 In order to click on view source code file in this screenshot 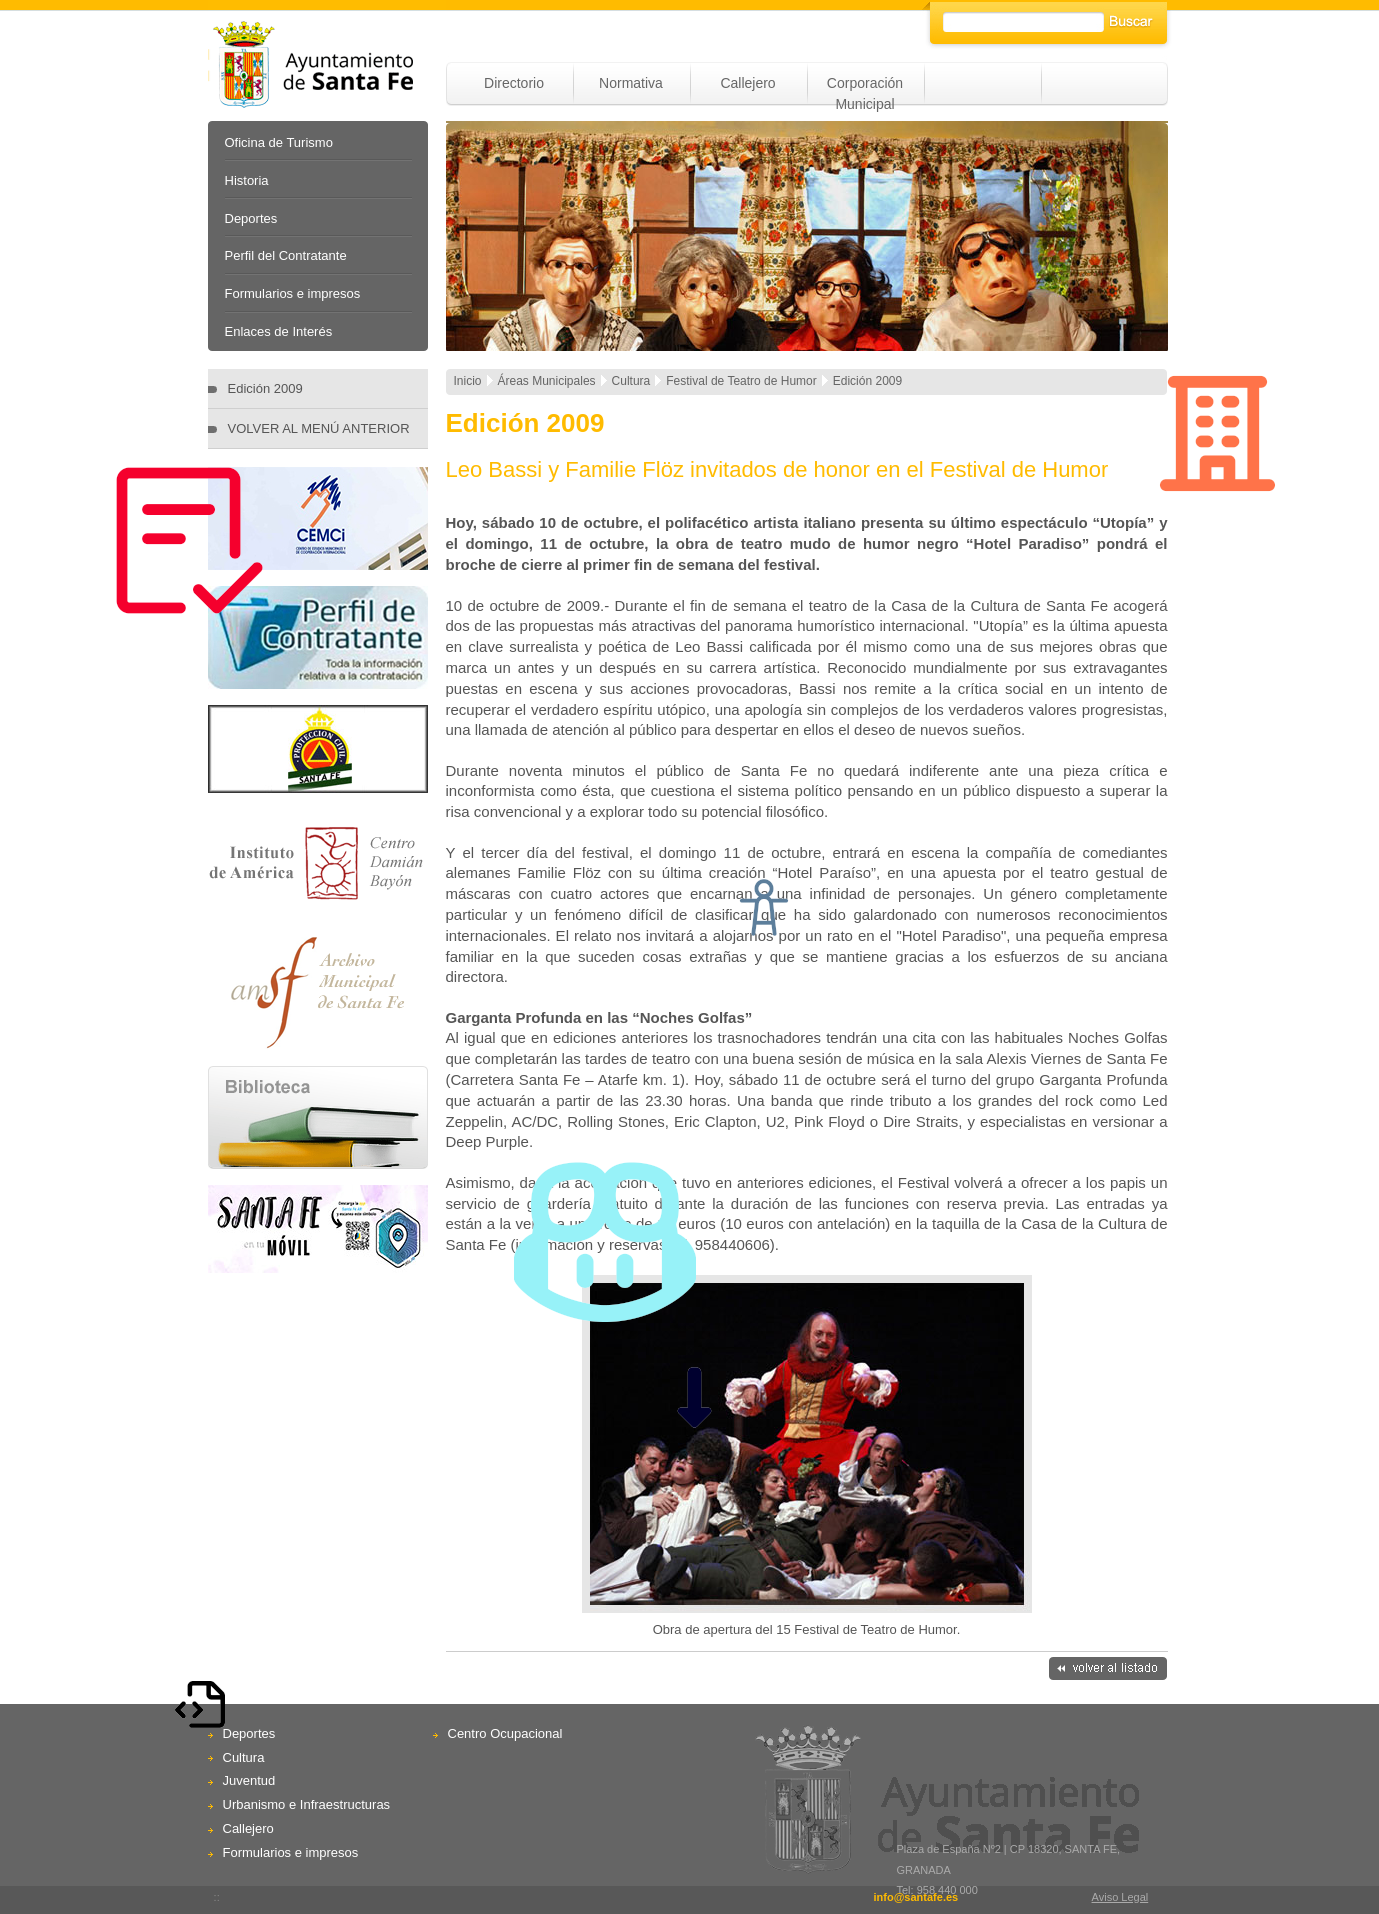, I will do `click(200, 1706)`.